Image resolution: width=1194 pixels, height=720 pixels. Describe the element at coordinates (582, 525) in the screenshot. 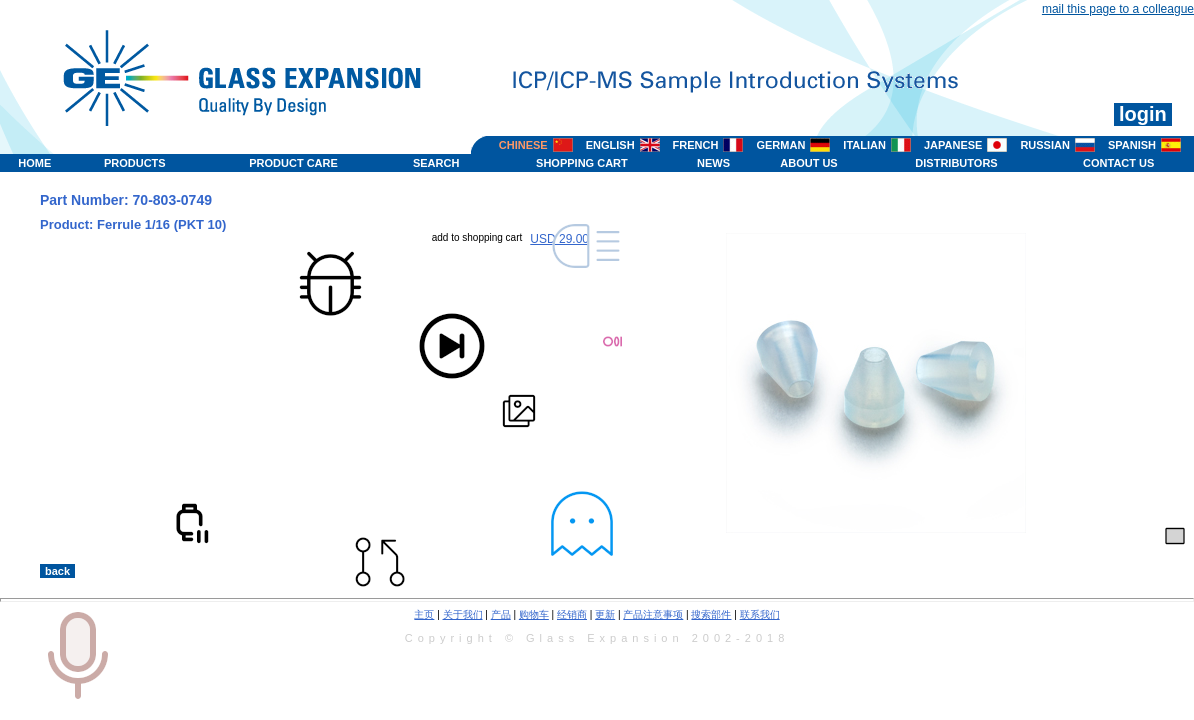

I see `toggle ghost mode or invisible status` at that location.